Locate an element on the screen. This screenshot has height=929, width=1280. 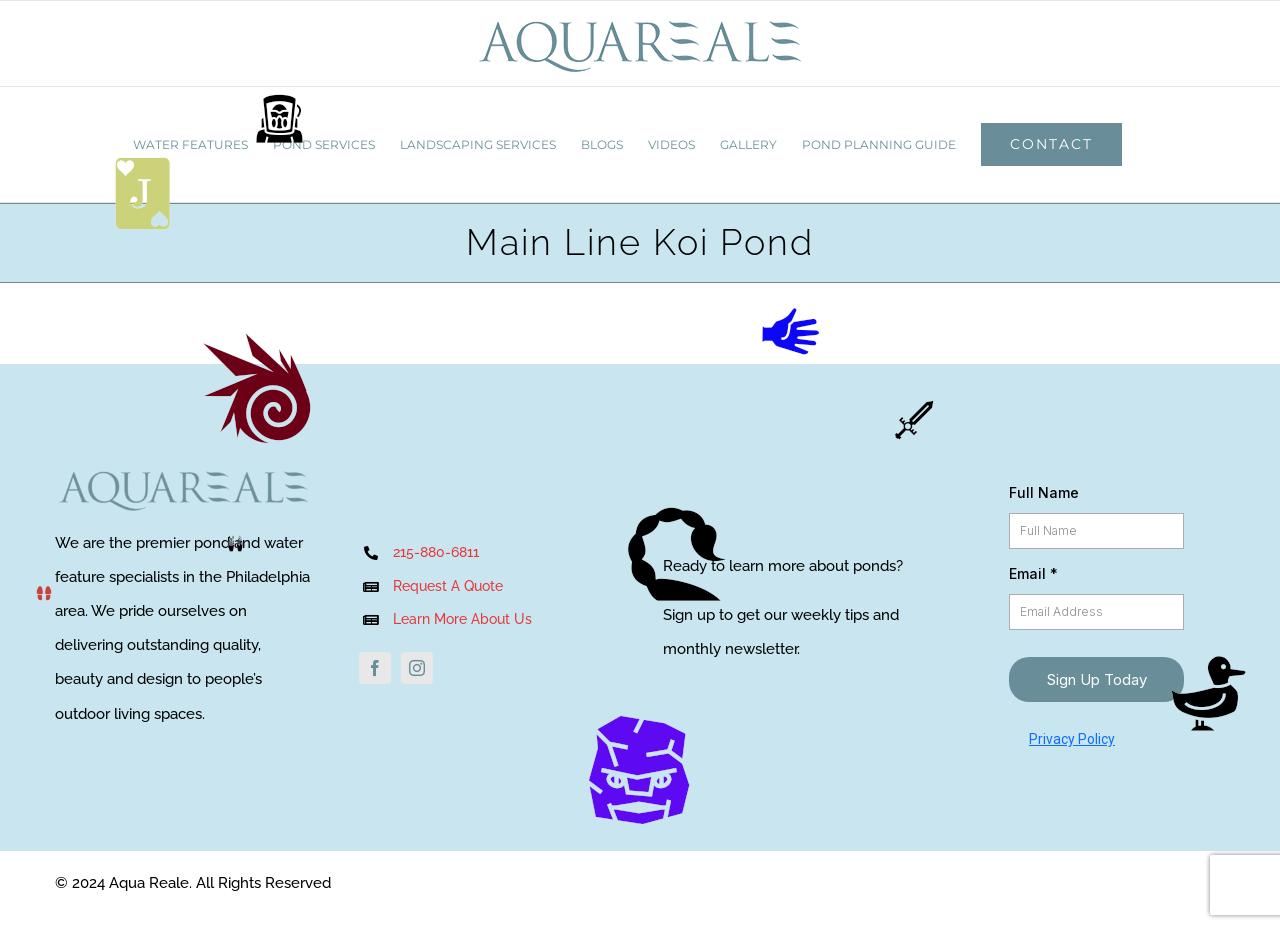
access comfort or relaxation settings is located at coordinates (44, 593).